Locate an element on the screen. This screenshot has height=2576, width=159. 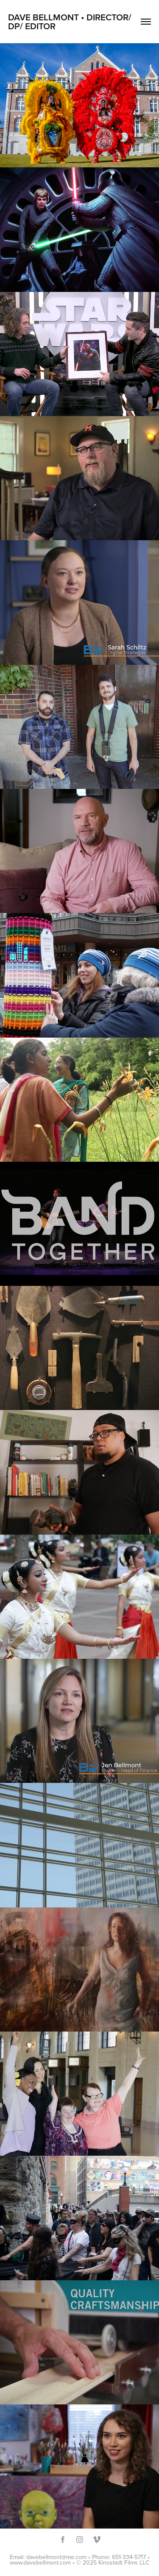
view city or urban location is located at coordinates (19, 951).